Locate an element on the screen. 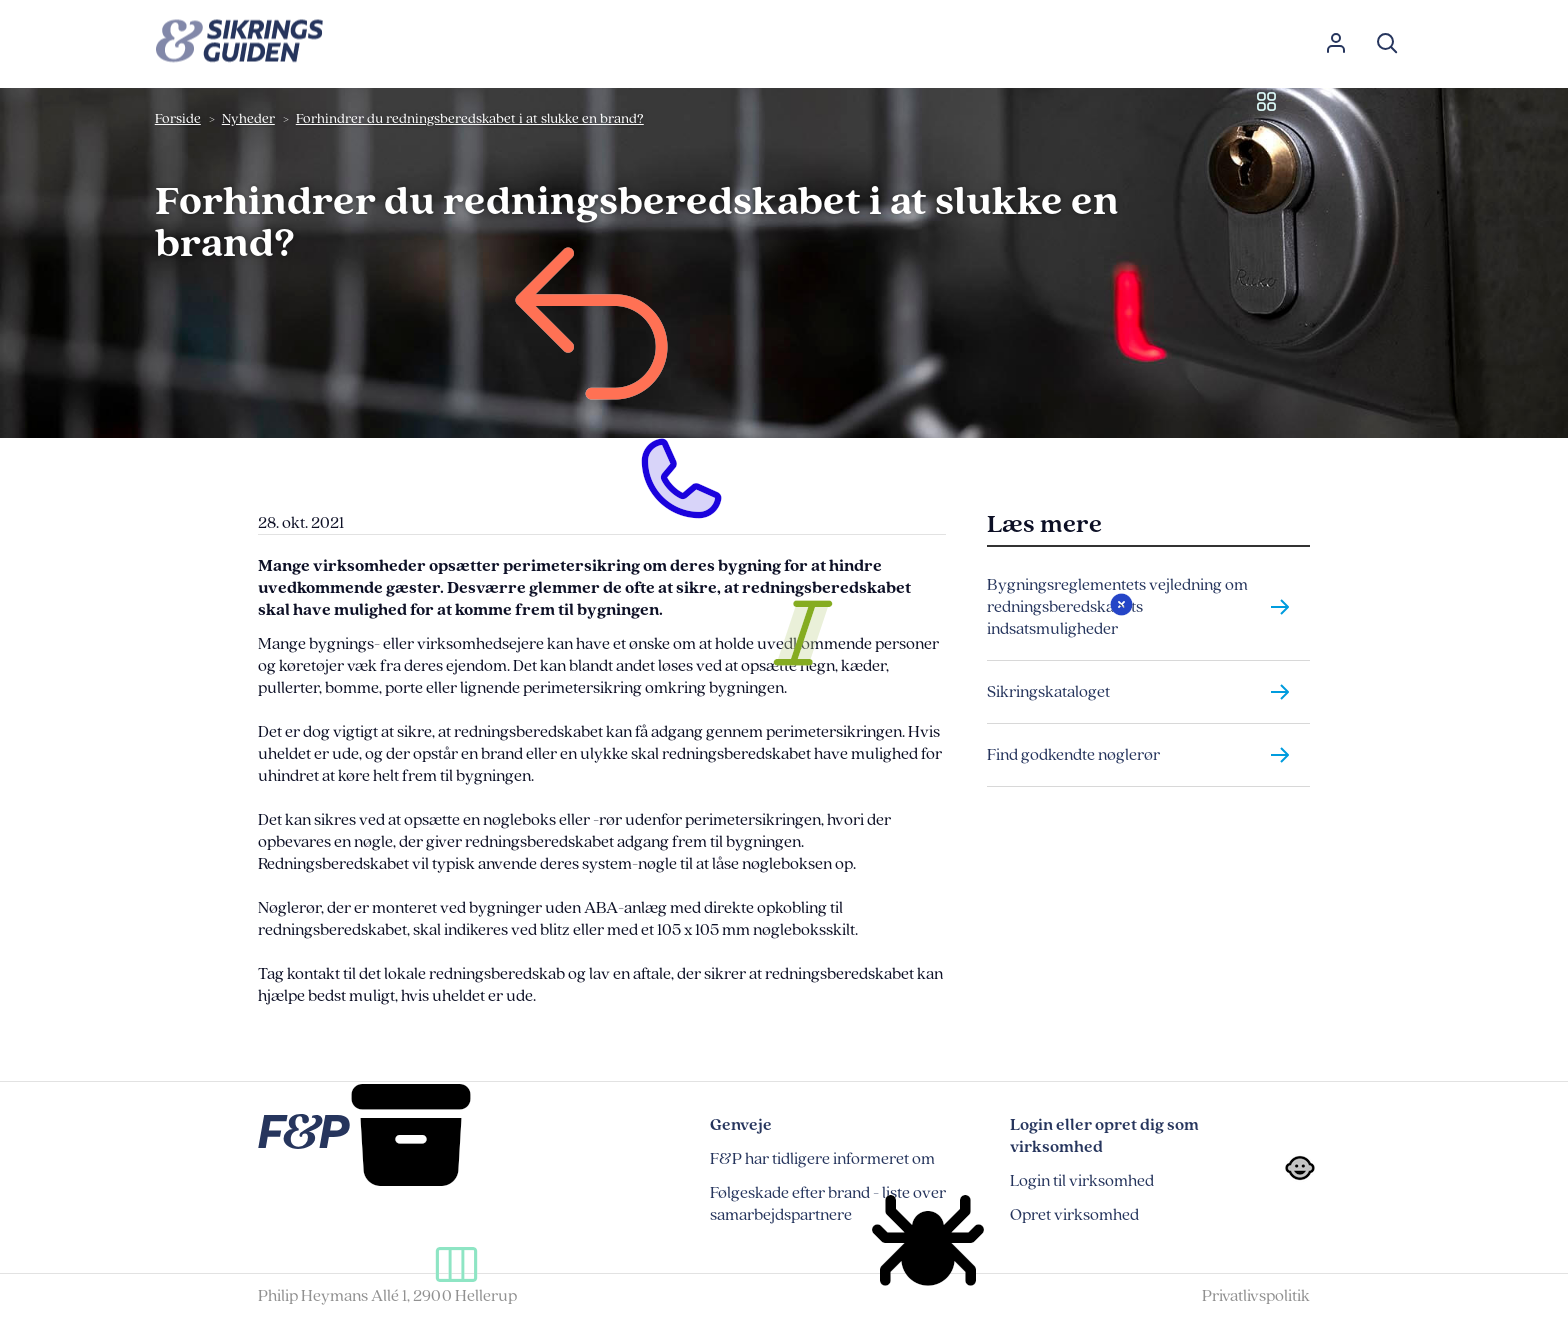 The height and width of the screenshot is (1318, 1568). access child-friendly or kids mode settings is located at coordinates (1300, 1168).